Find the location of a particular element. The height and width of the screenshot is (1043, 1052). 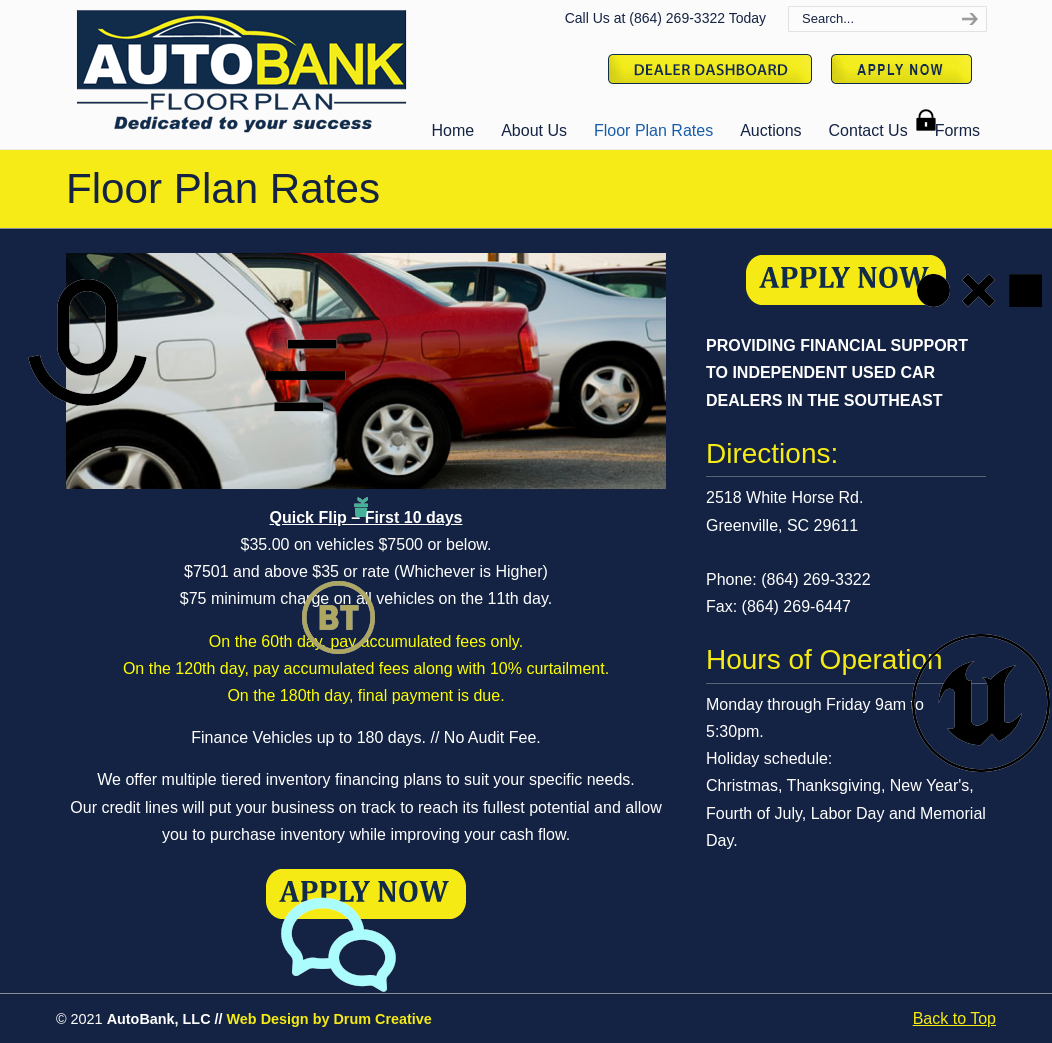

unreal engine logo is located at coordinates (981, 703).